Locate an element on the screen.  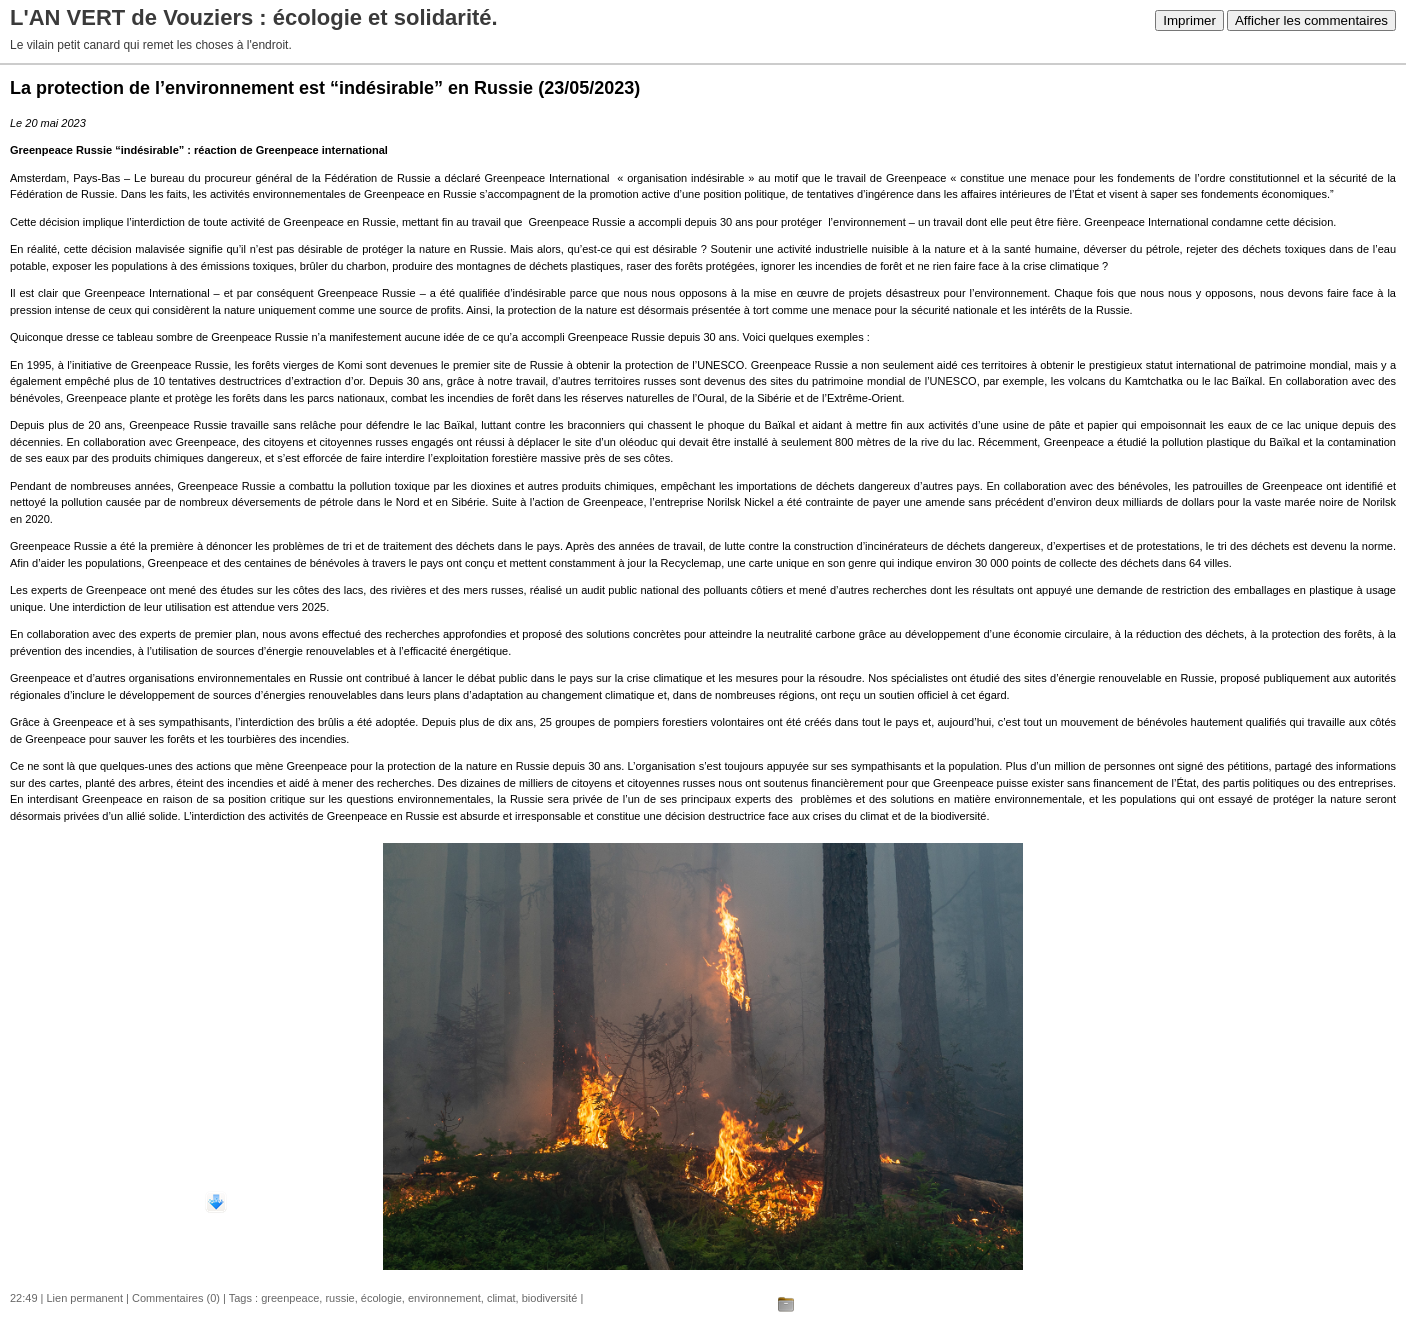
open file manager application is located at coordinates (786, 1304).